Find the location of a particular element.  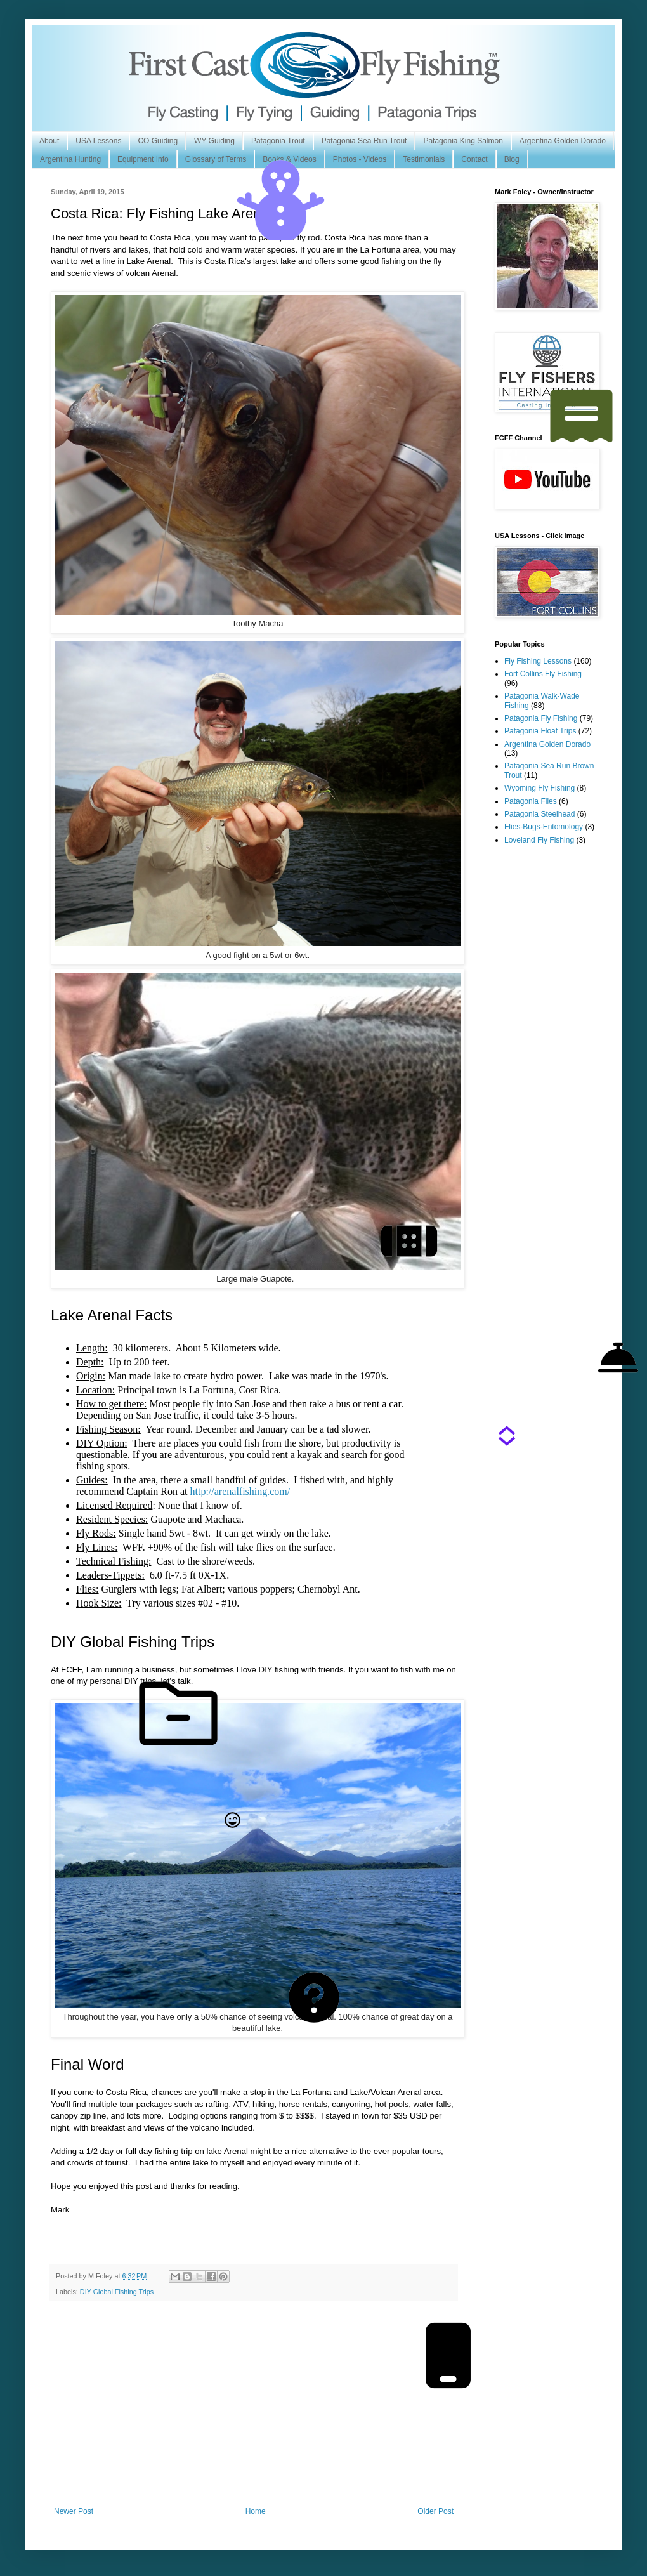

view purchase receipt or transaction history is located at coordinates (581, 416).